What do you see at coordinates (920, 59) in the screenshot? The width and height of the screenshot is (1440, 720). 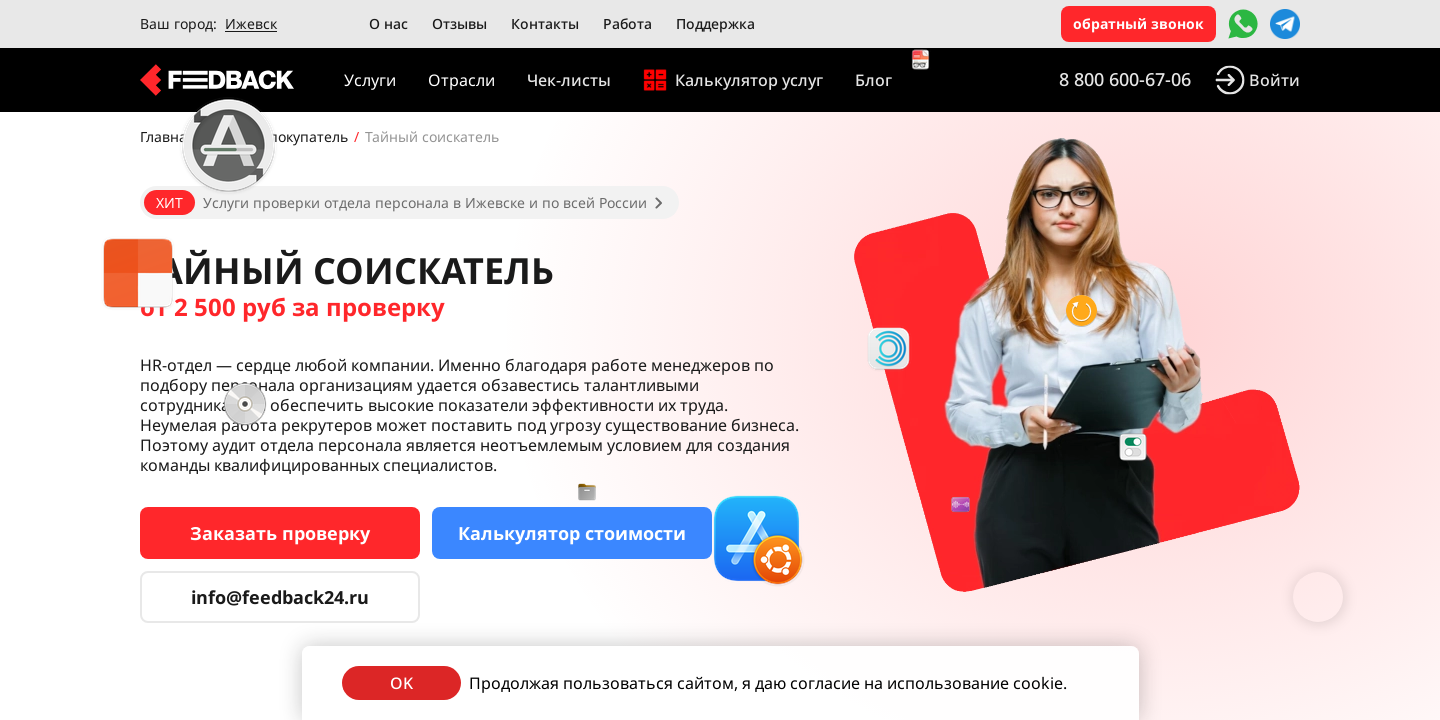 I see `open the Papers document viewer app` at bounding box center [920, 59].